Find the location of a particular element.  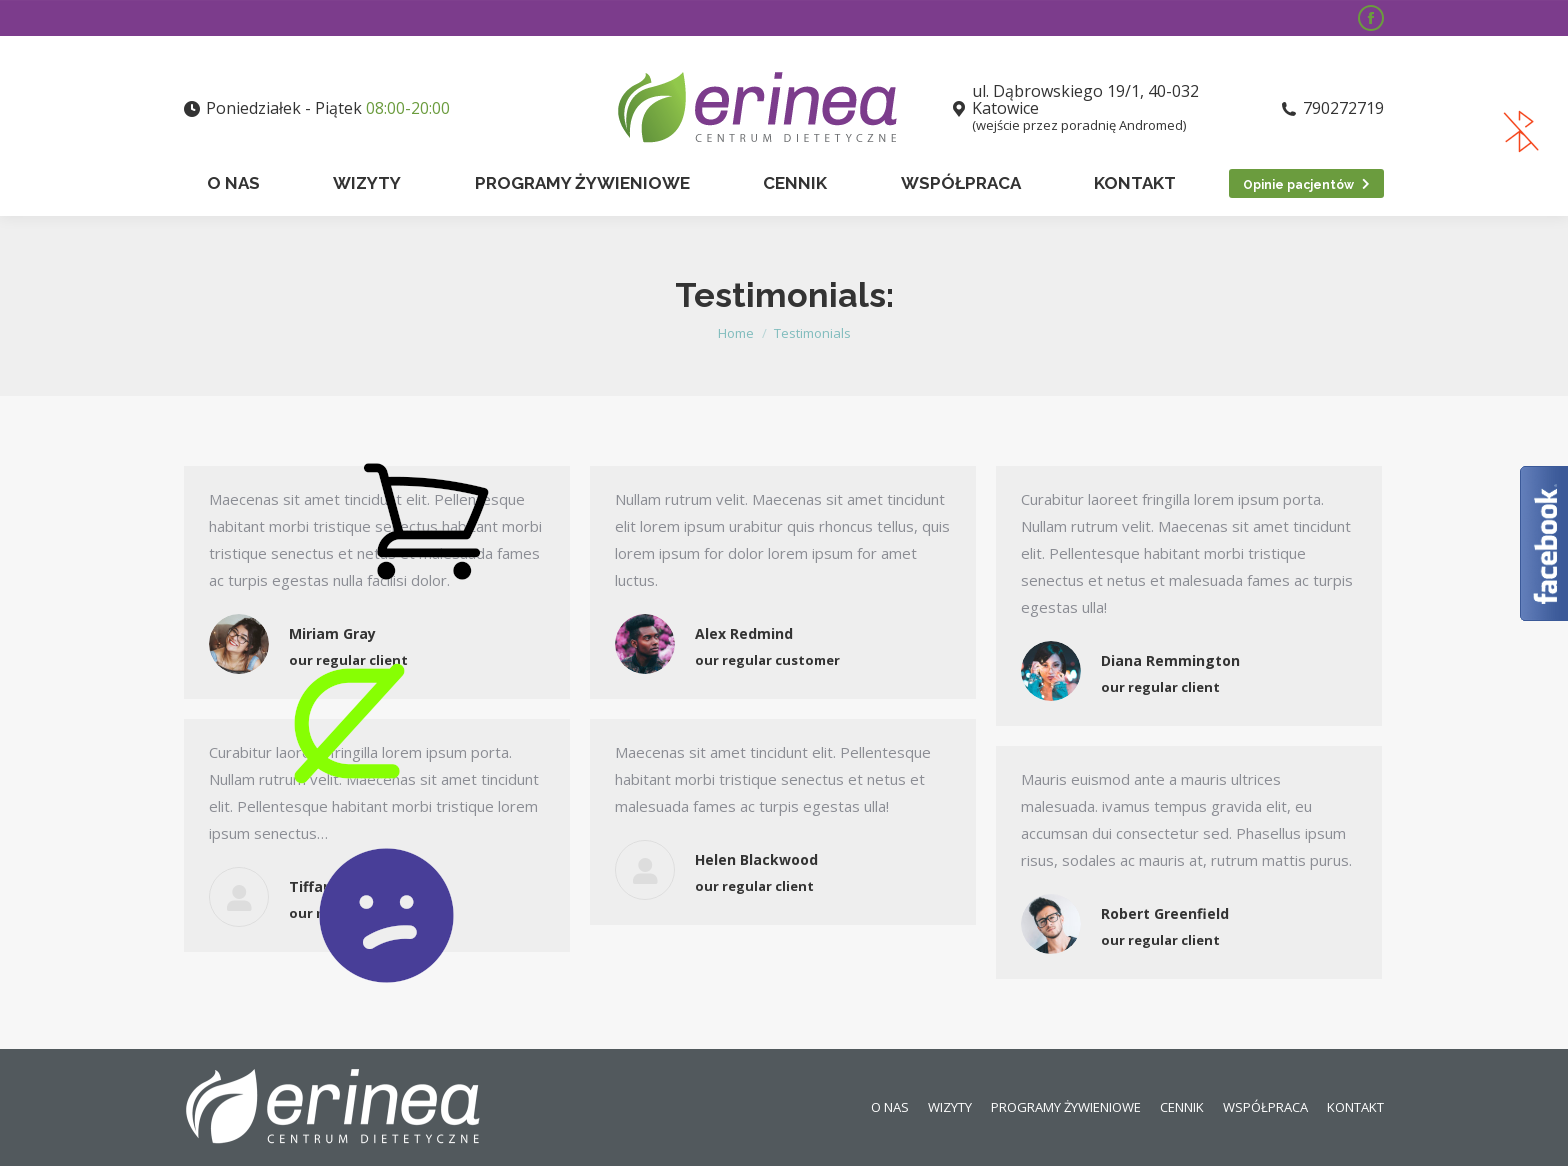

indicates a set is not a subset of another in mathematical notation is located at coordinates (349, 723).